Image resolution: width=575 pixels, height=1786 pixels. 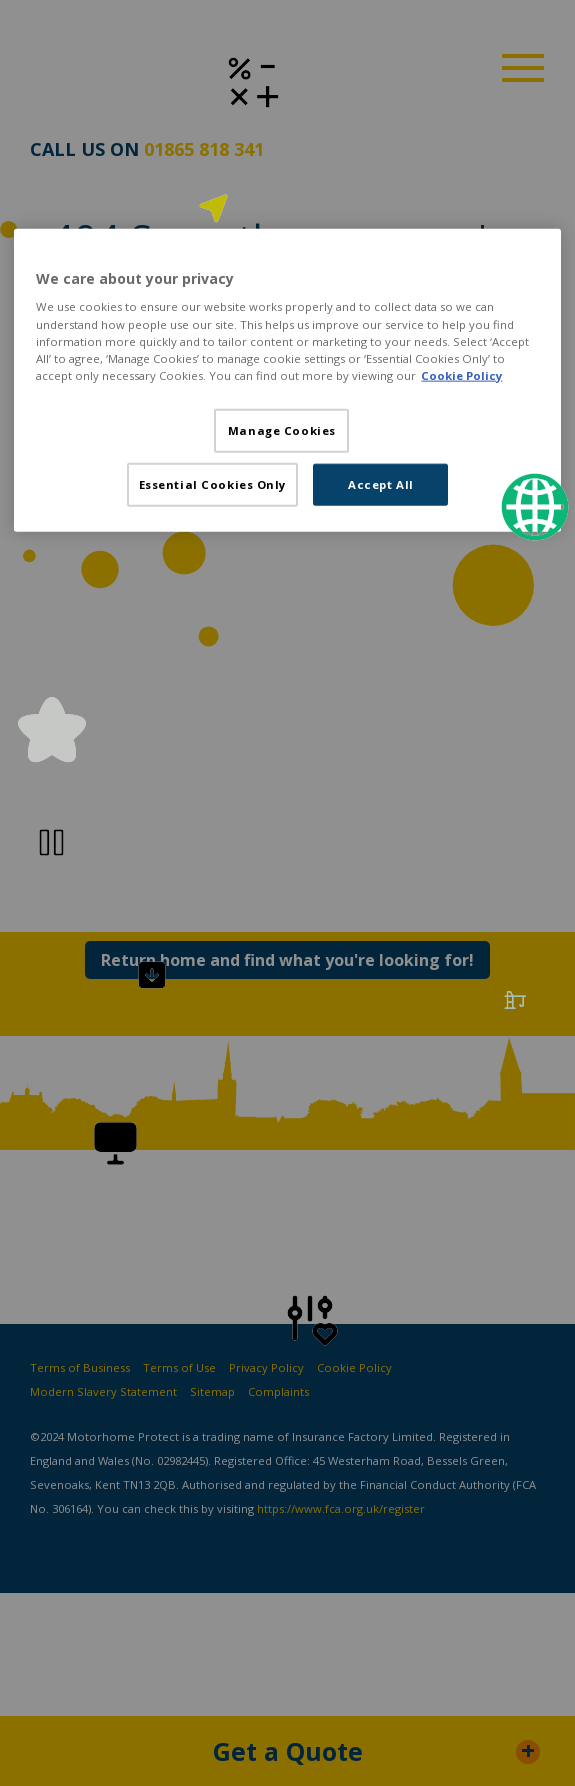 What do you see at coordinates (310, 1318) in the screenshot?
I see `customize favorite or liked item settings` at bounding box center [310, 1318].